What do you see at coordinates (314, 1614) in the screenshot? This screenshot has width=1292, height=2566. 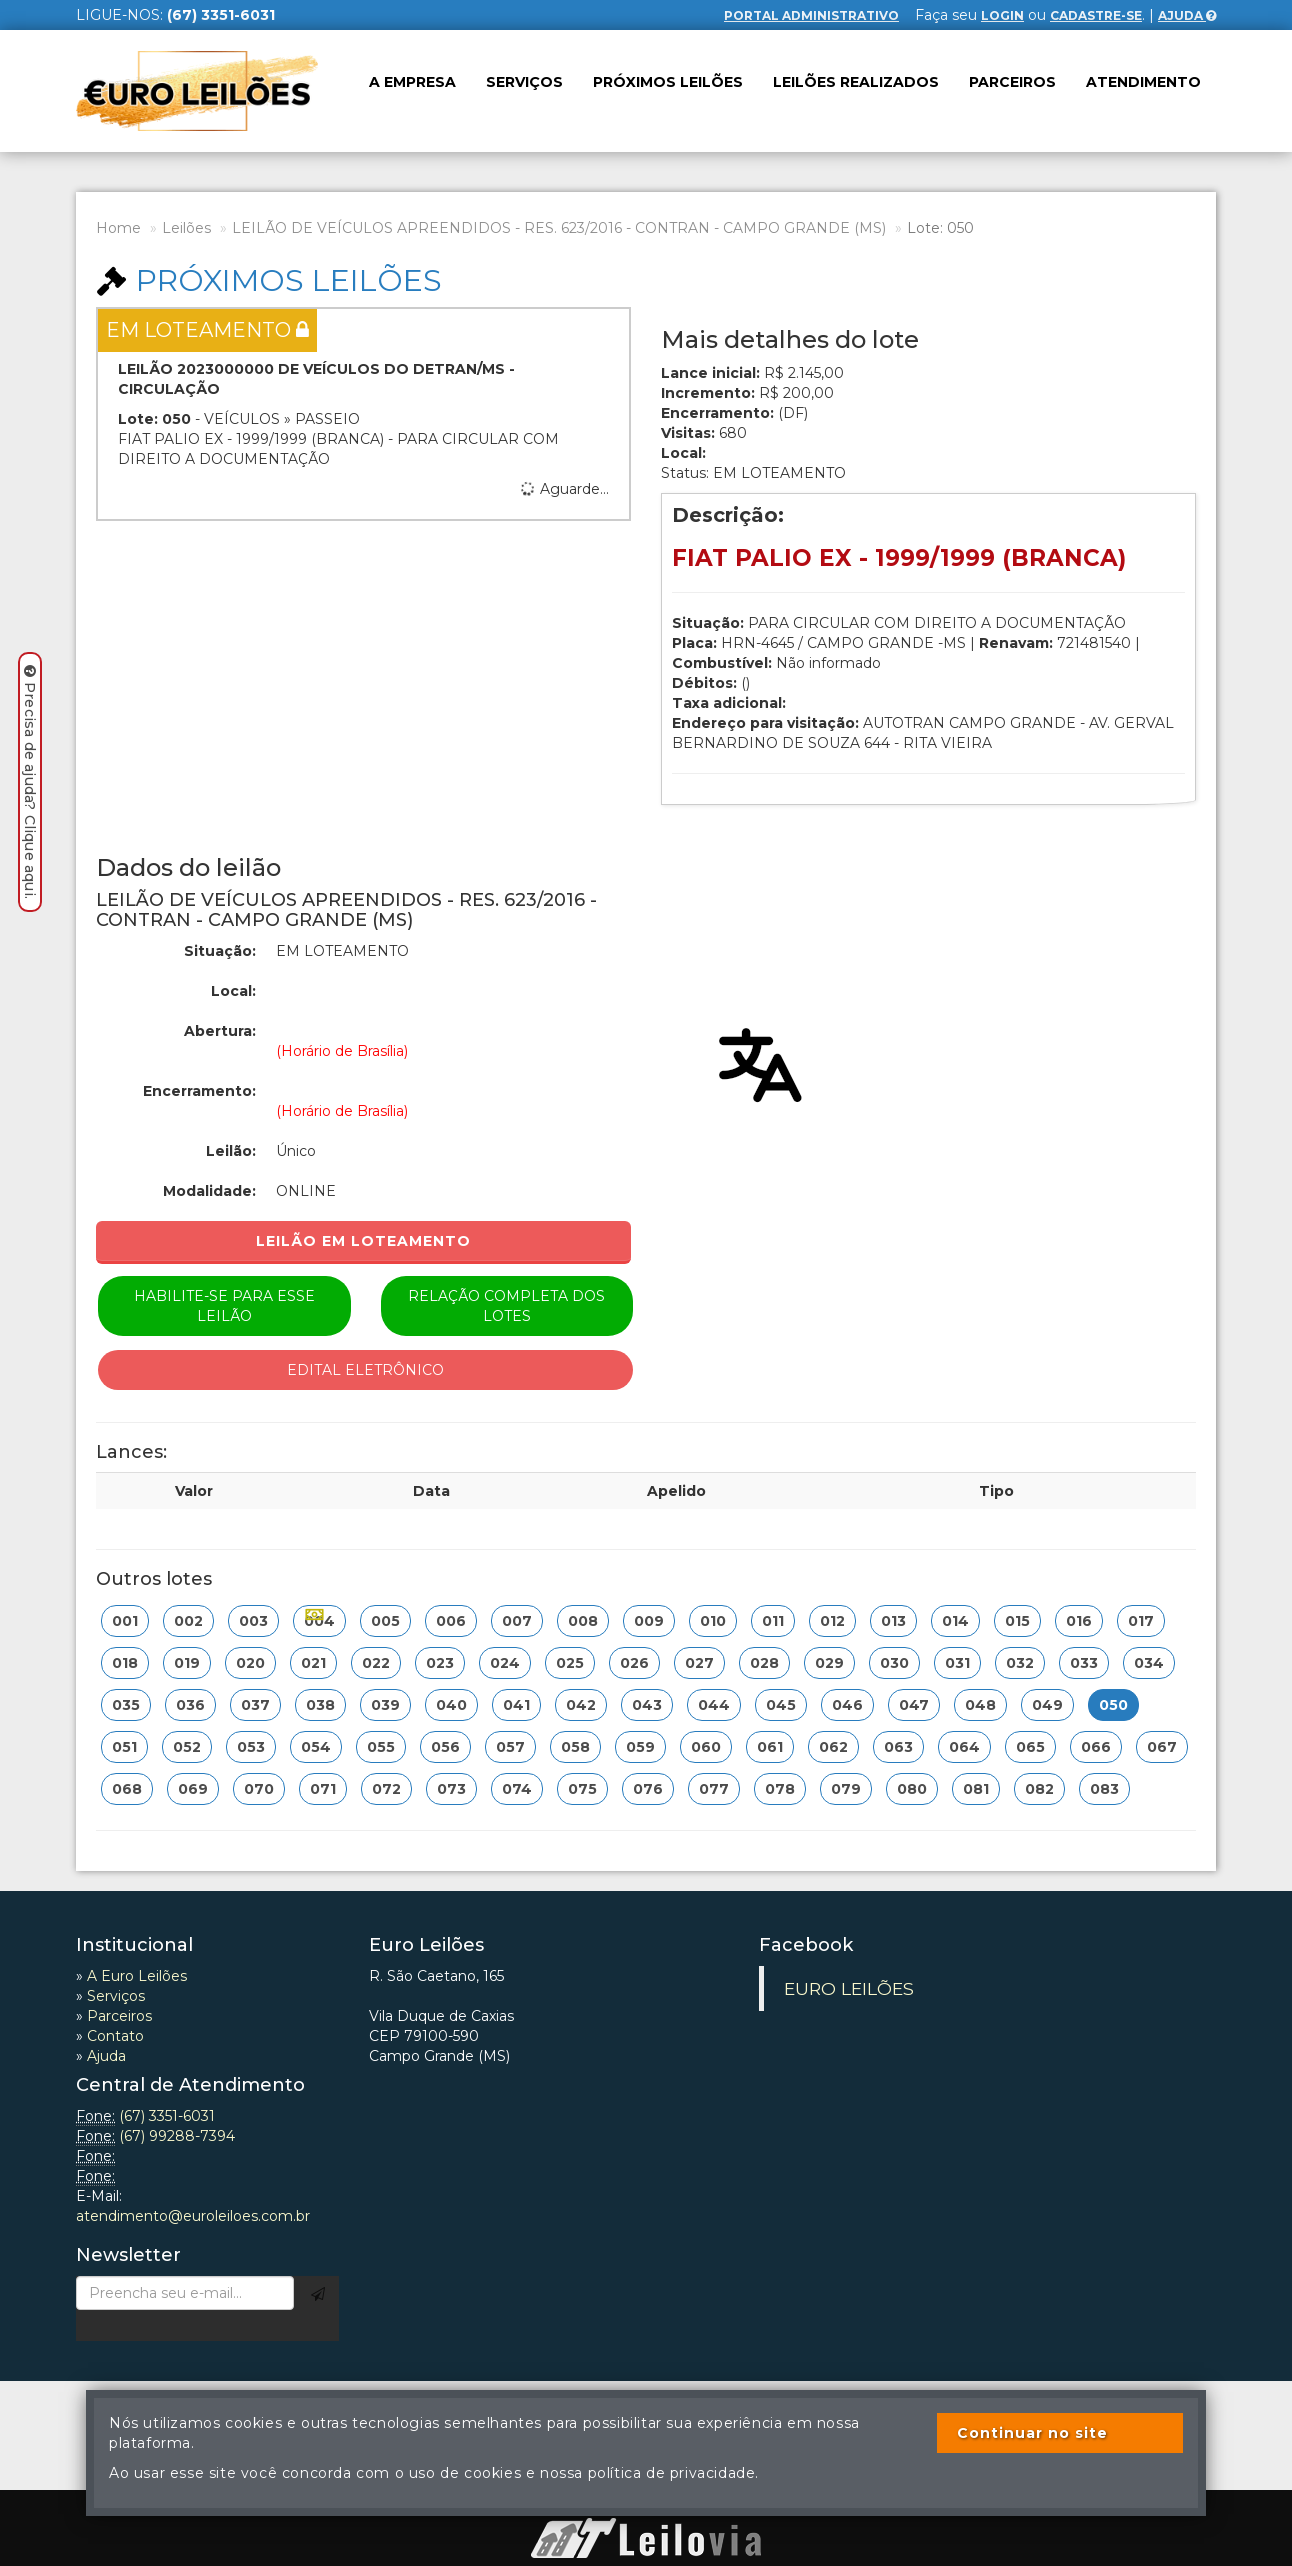 I see `view account balance or funds` at bounding box center [314, 1614].